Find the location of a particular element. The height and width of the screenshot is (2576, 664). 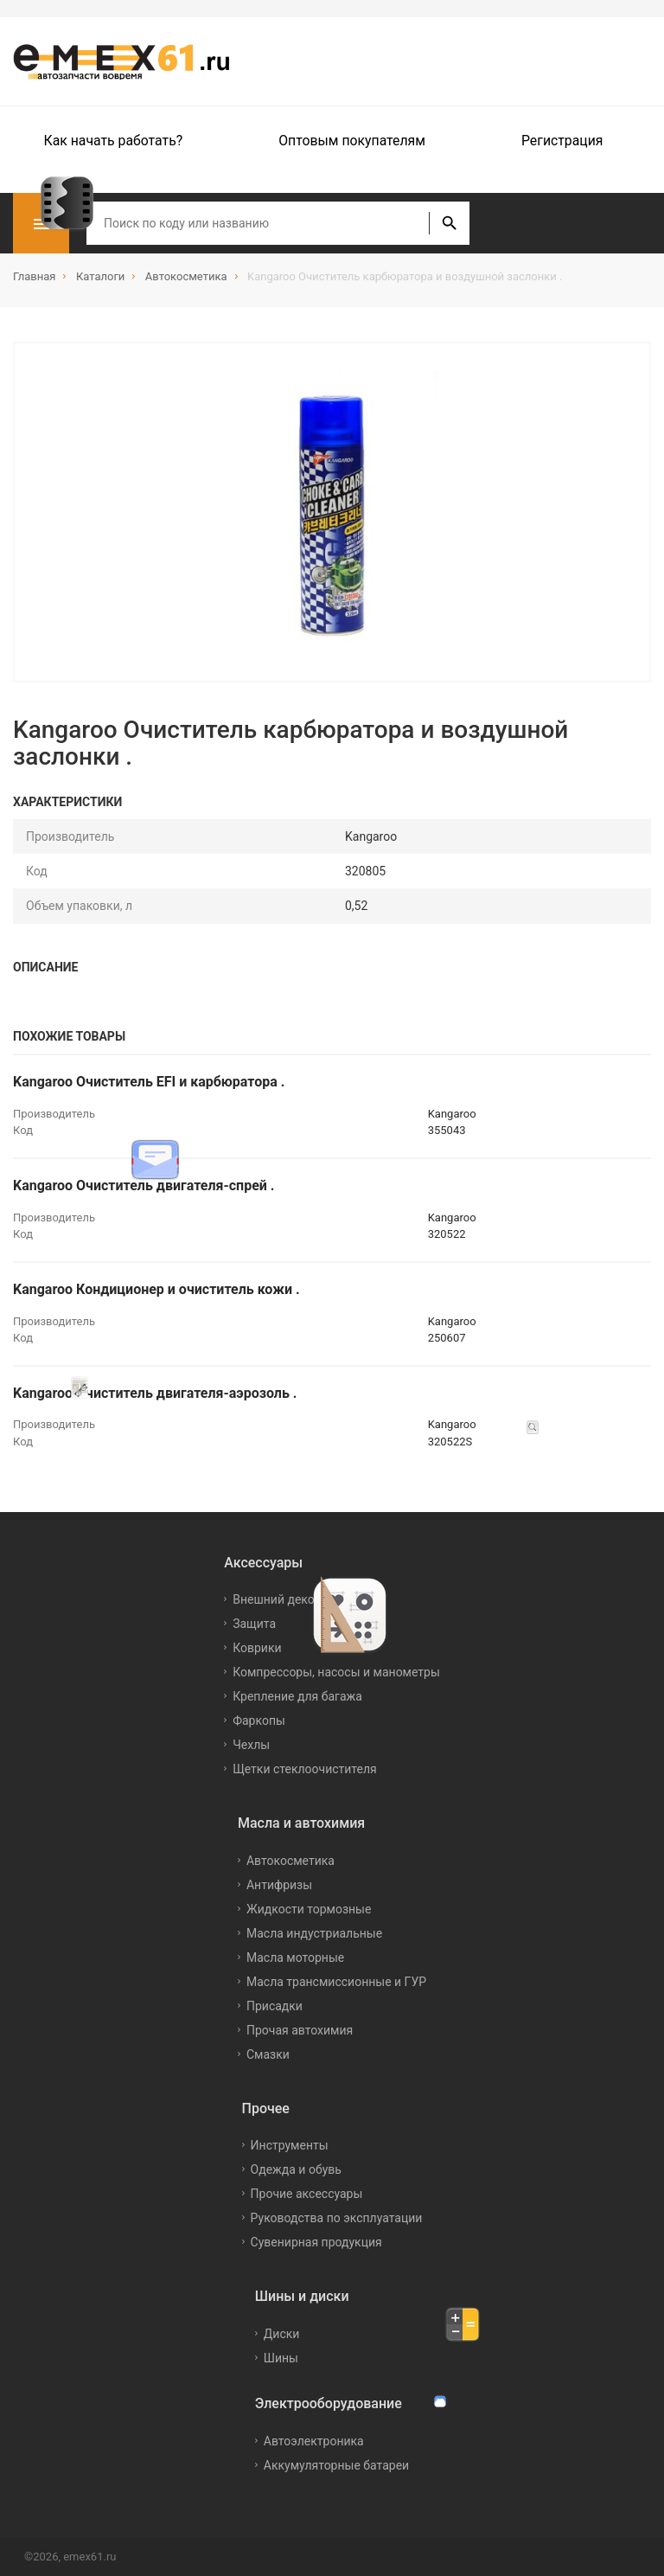

open the documents app is located at coordinates (80, 1387).